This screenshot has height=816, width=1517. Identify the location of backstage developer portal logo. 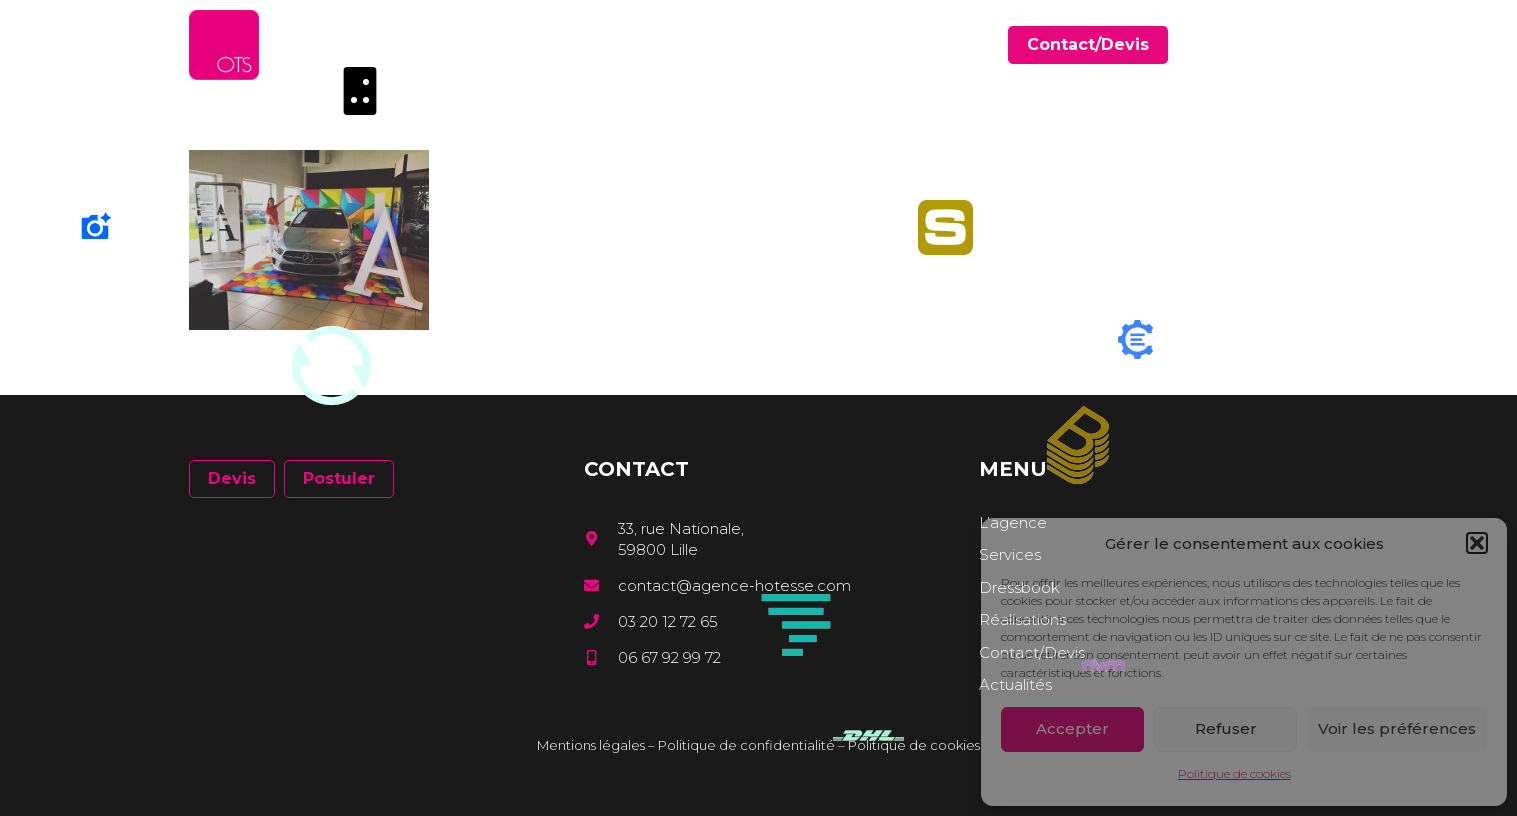
(1078, 445).